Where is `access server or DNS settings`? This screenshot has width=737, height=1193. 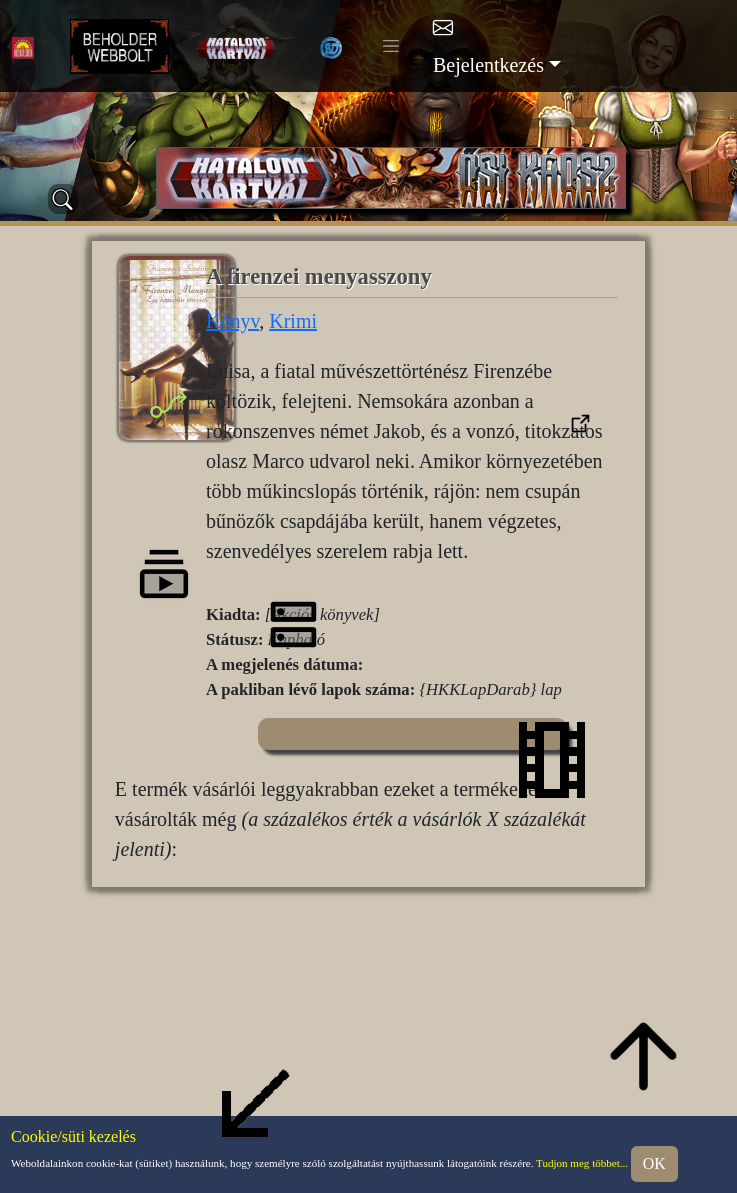
access server or DNS settings is located at coordinates (293, 624).